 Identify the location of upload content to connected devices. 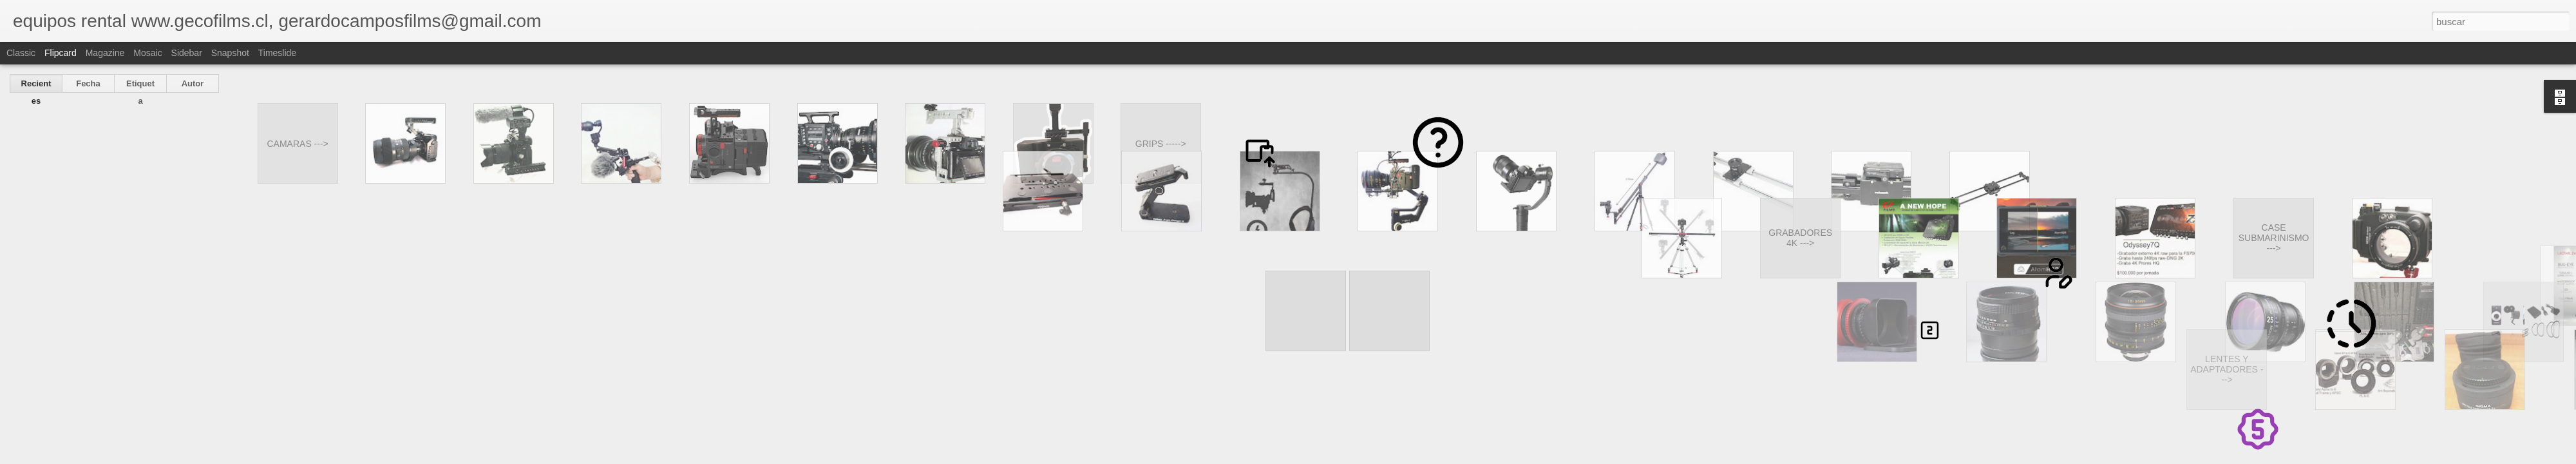
(1260, 152).